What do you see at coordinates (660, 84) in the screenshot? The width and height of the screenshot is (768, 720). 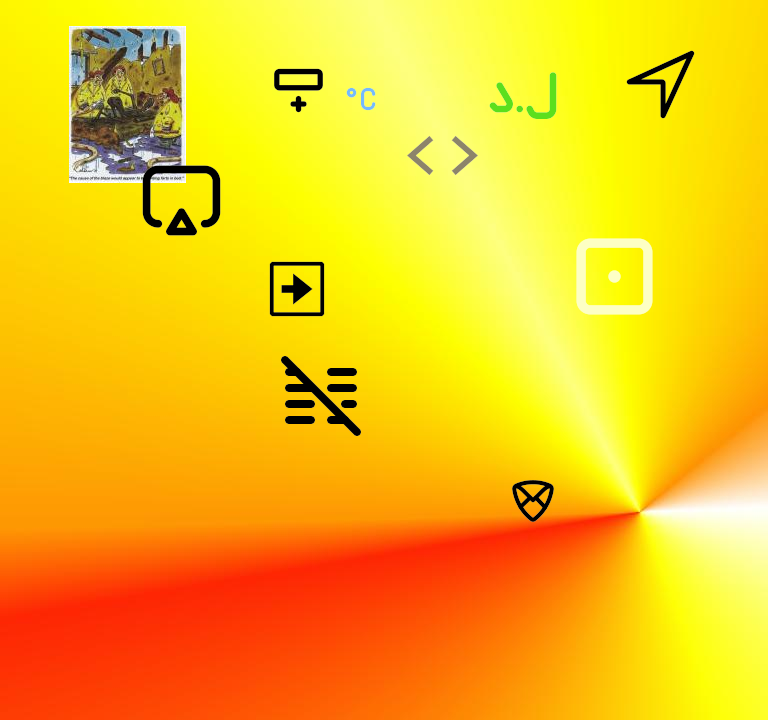 I see `get directions to a location` at bounding box center [660, 84].